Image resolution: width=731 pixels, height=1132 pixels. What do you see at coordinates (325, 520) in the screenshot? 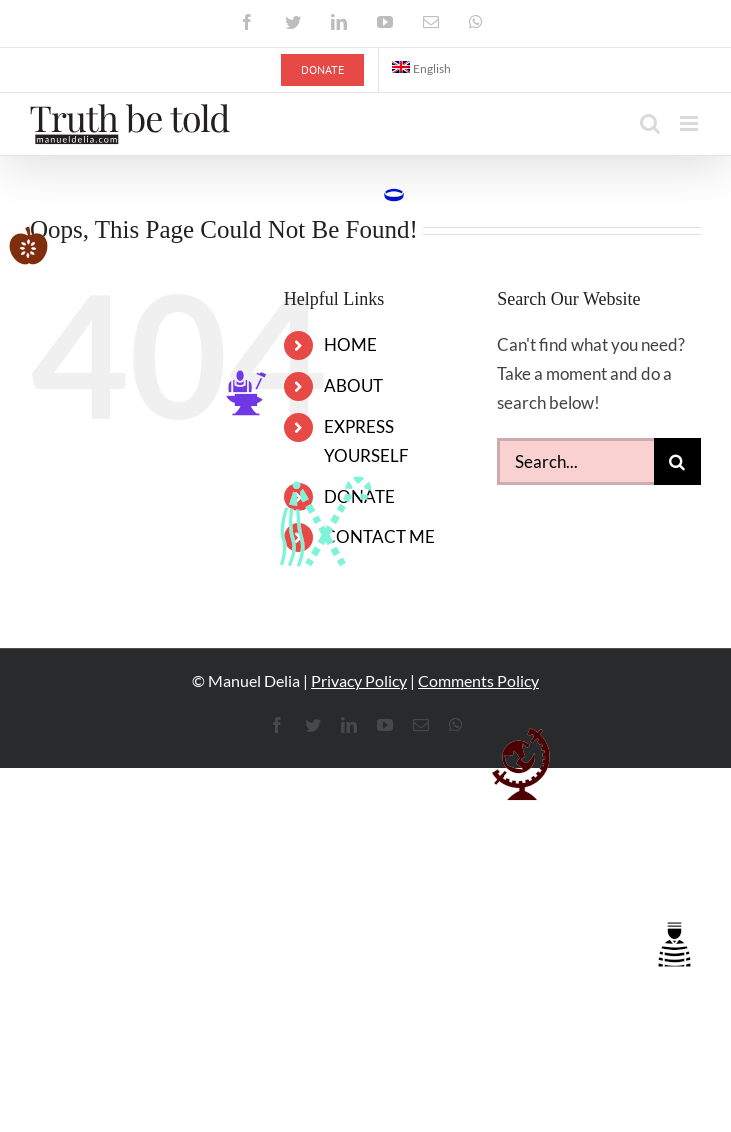
I see `ancient Egyptian royalty or pharaoh symbol` at bounding box center [325, 520].